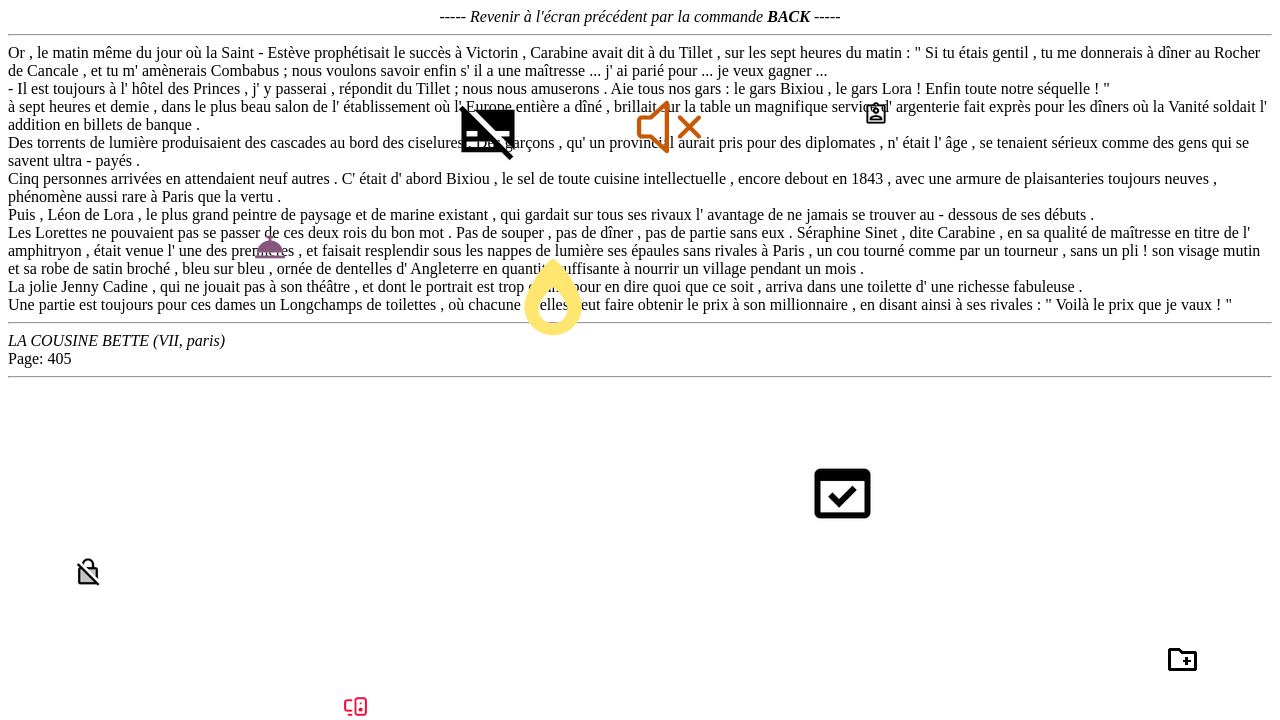 The image size is (1280, 720). Describe the element at coordinates (488, 131) in the screenshot. I see `turn off subtitles or closed captions` at that location.